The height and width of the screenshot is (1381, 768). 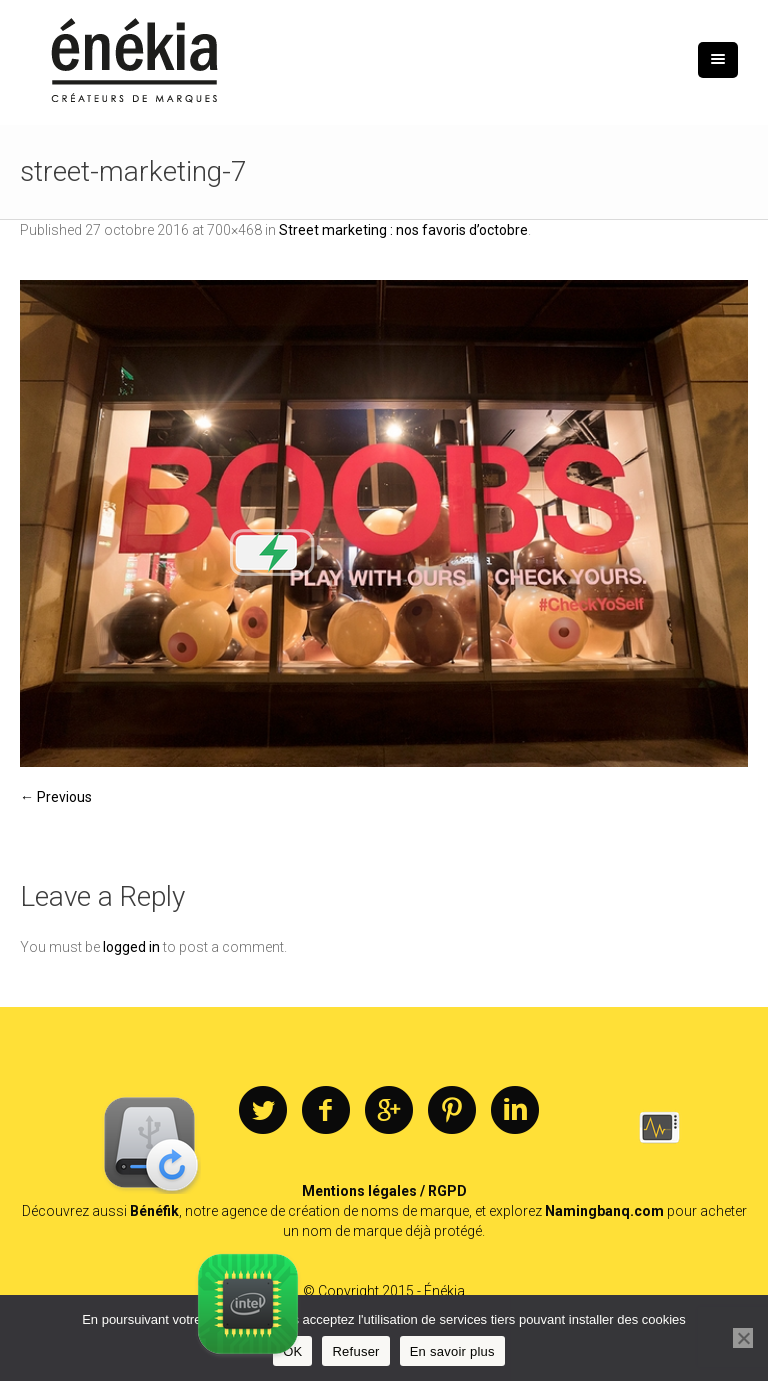 I want to click on indicates battery is charging at 80% capacity, so click(x=276, y=552).